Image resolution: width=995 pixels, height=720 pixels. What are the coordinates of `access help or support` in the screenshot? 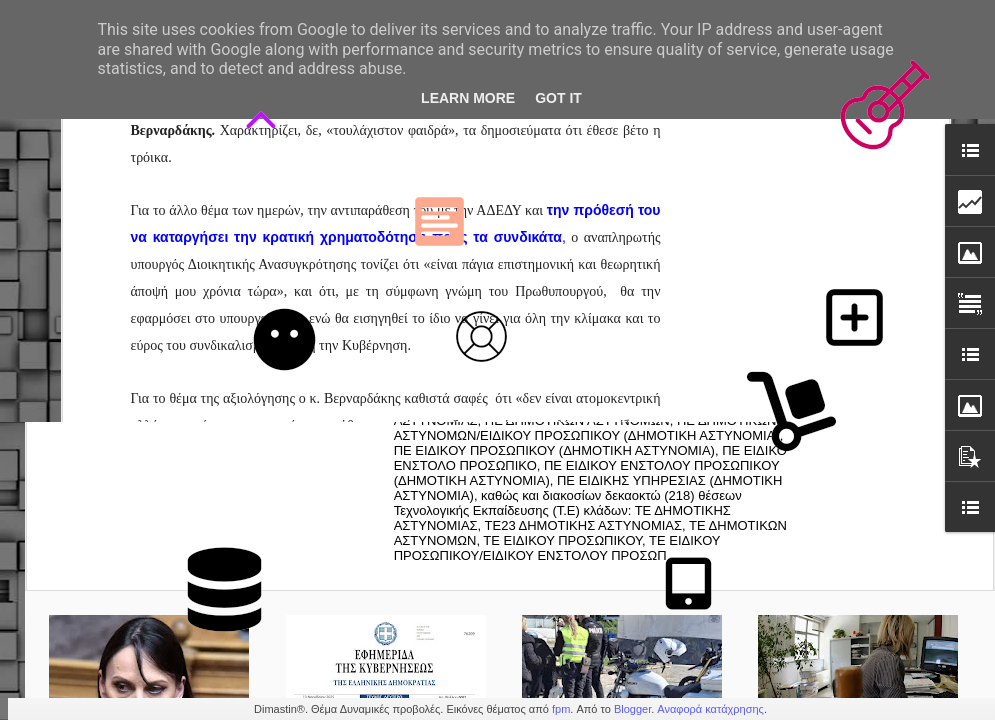 It's located at (481, 336).